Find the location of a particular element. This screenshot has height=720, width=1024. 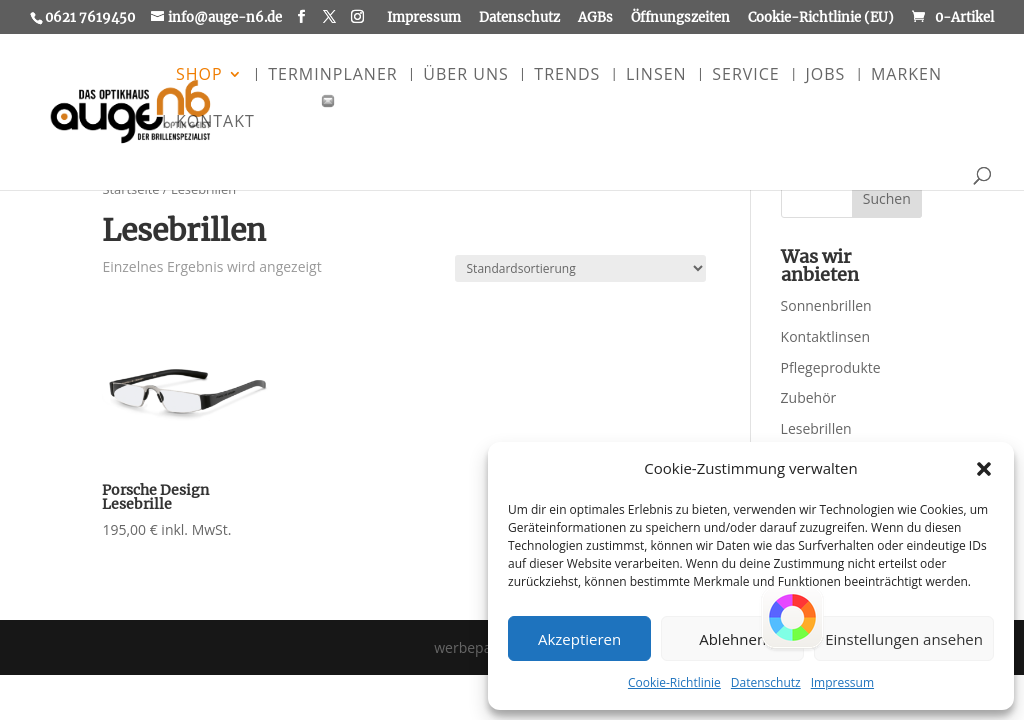

open RawTherapee photo editing application is located at coordinates (792, 617).